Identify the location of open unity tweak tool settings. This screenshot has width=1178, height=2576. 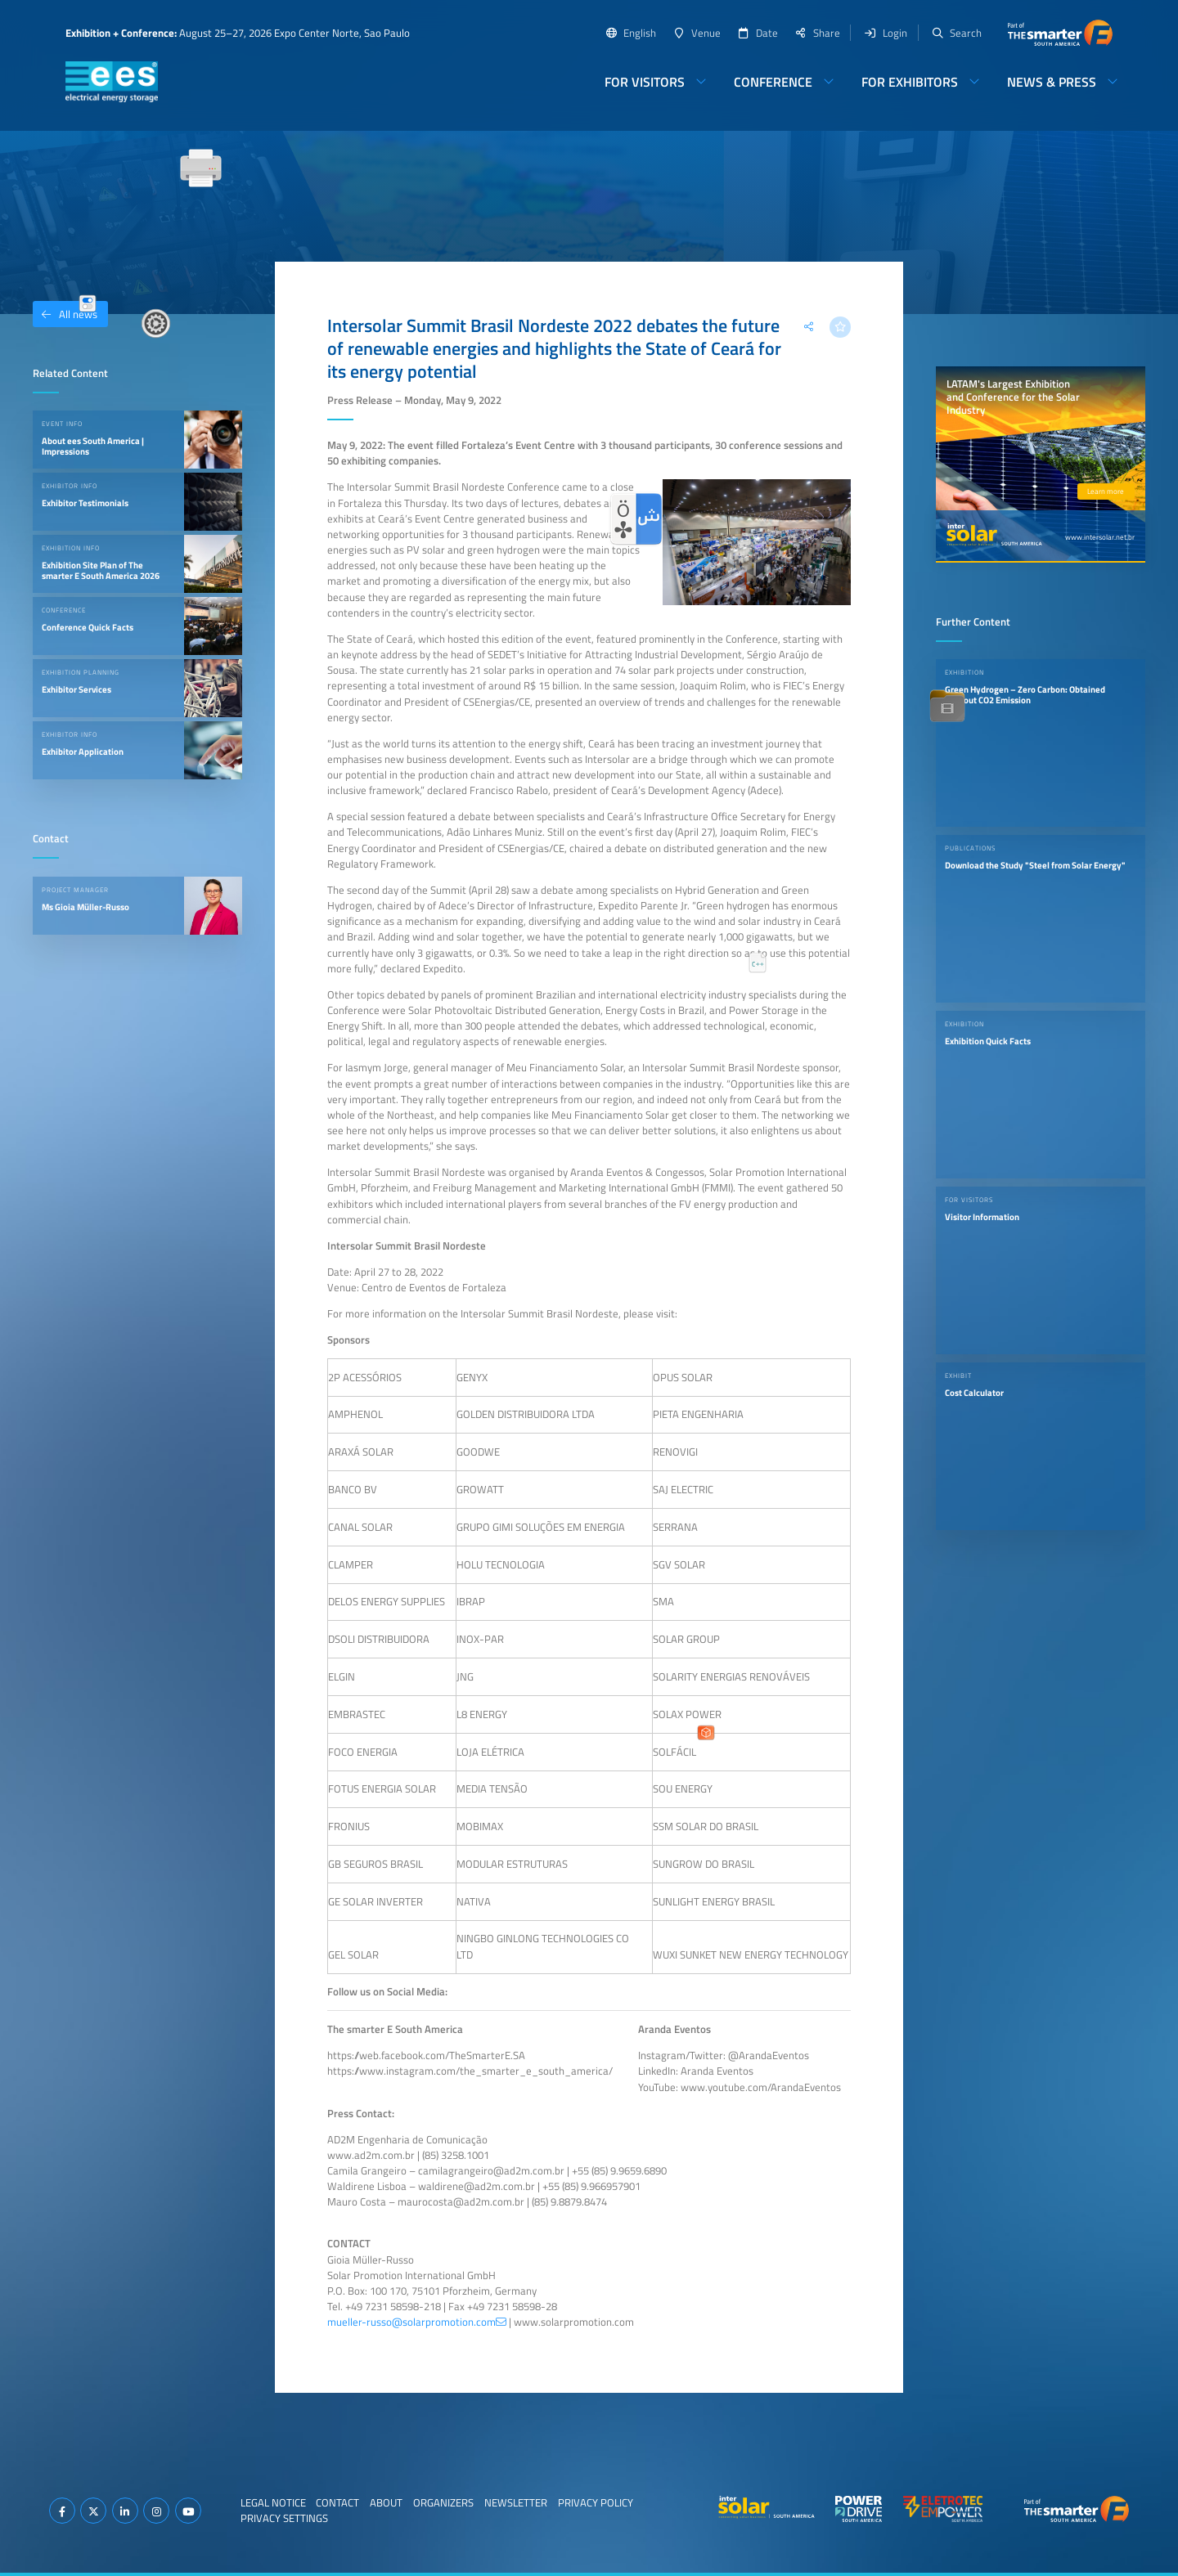
(88, 303).